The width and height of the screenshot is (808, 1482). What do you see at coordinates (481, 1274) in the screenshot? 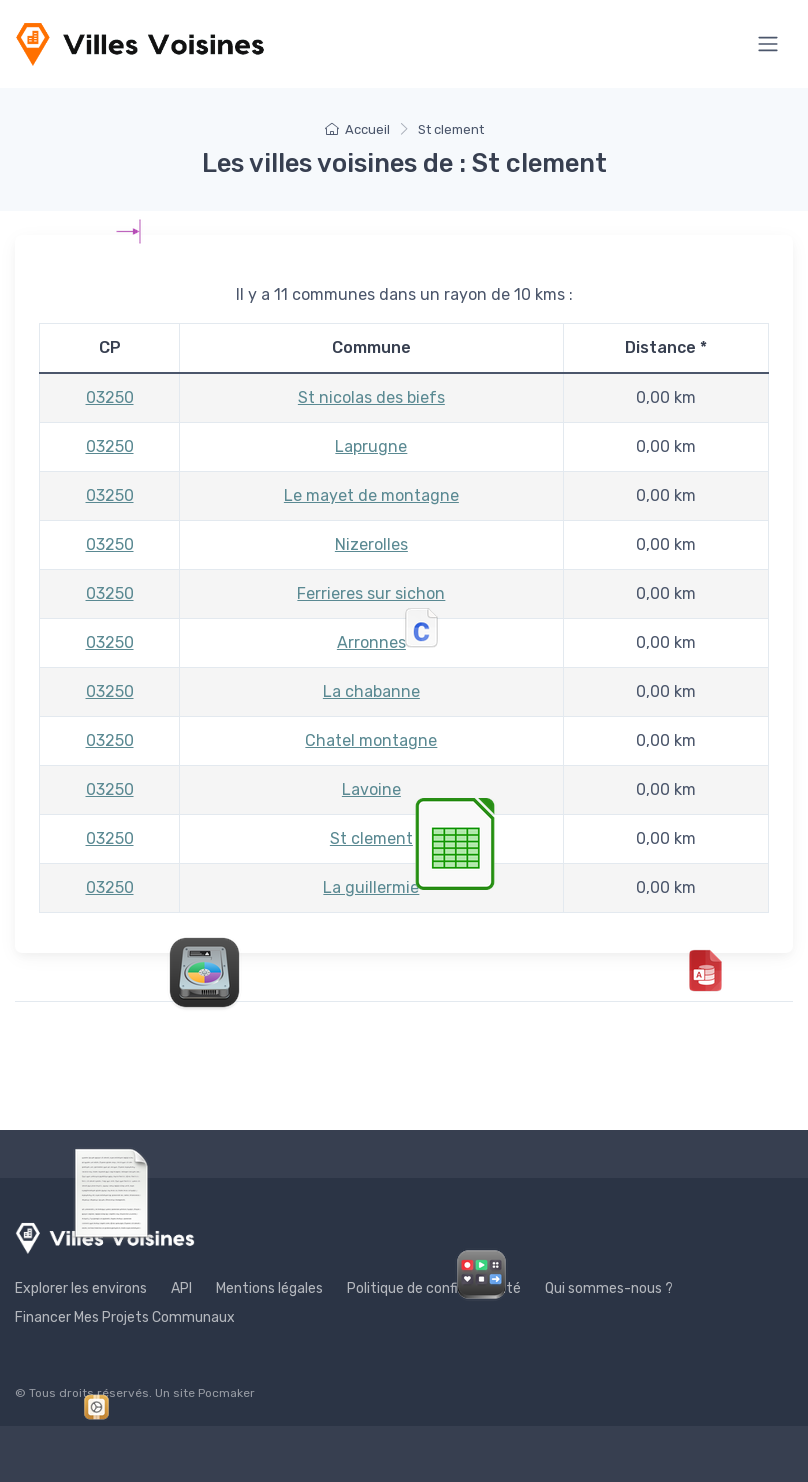
I see `open Boatswain app for Elgato Stream Deck control` at bounding box center [481, 1274].